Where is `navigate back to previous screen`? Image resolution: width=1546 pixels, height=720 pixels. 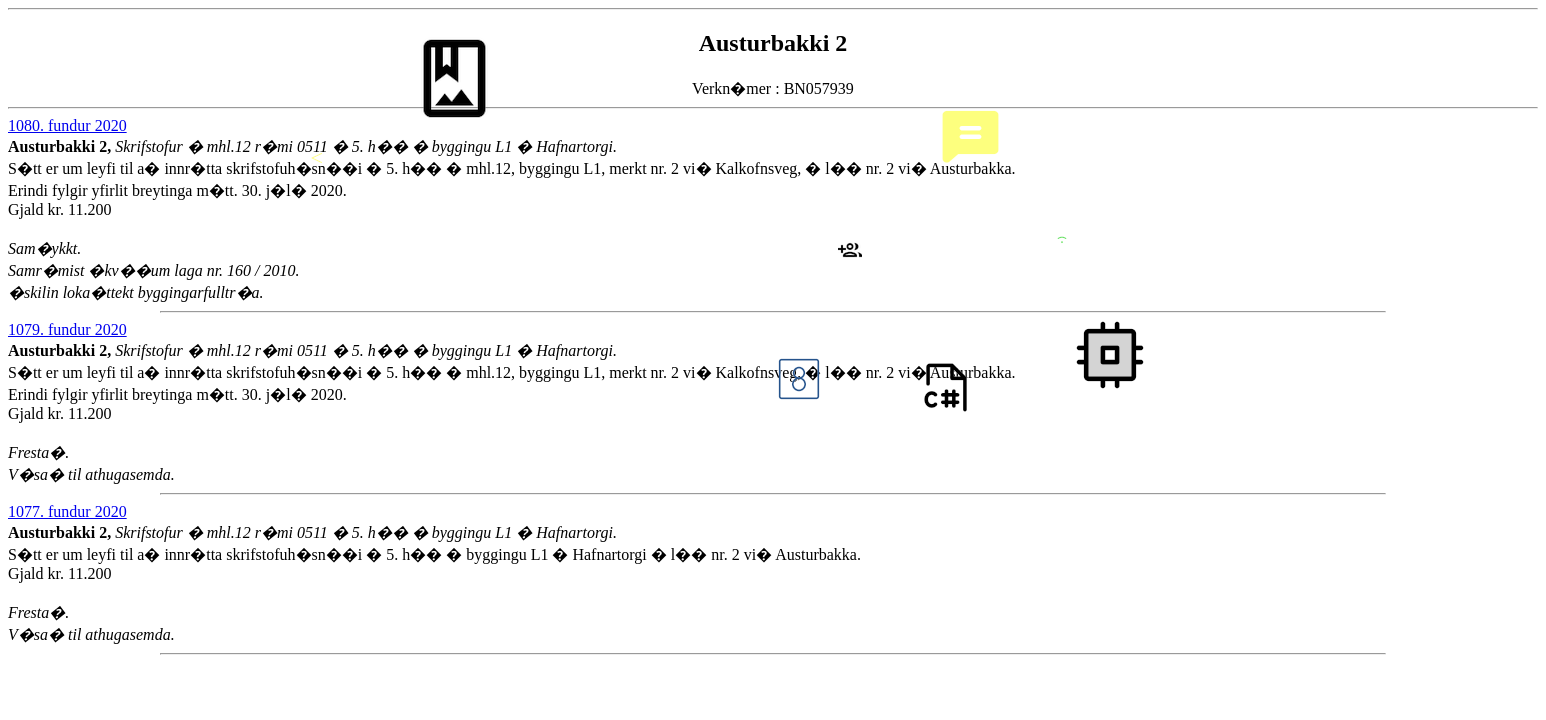 navigate back to previous screen is located at coordinates (317, 158).